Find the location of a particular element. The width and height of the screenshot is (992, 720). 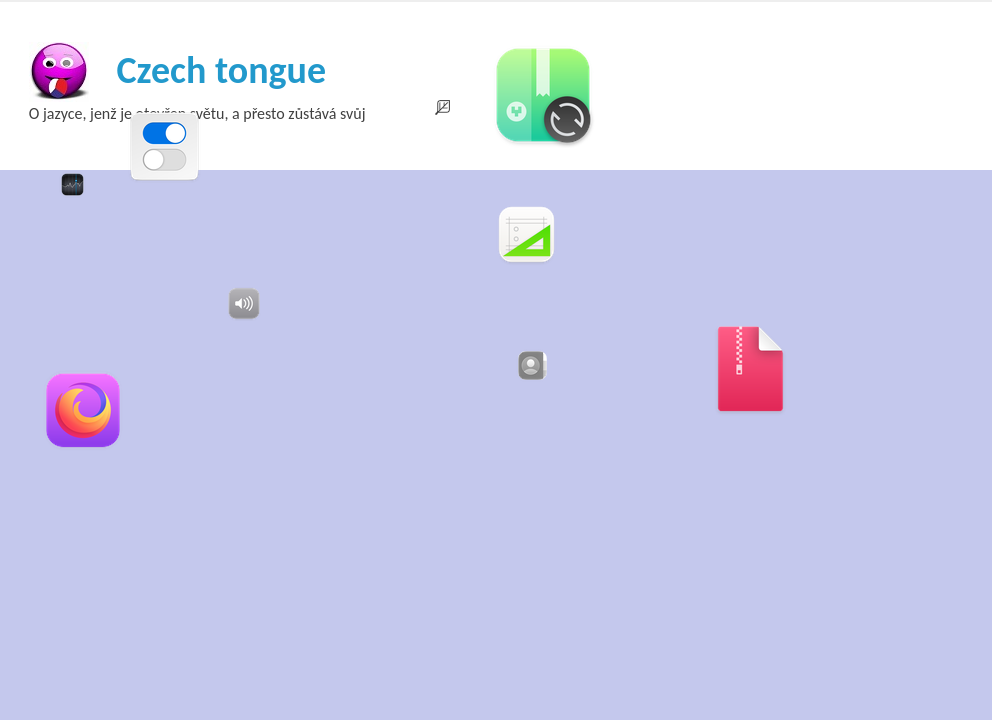

enable power saving or eco mode is located at coordinates (442, 107).